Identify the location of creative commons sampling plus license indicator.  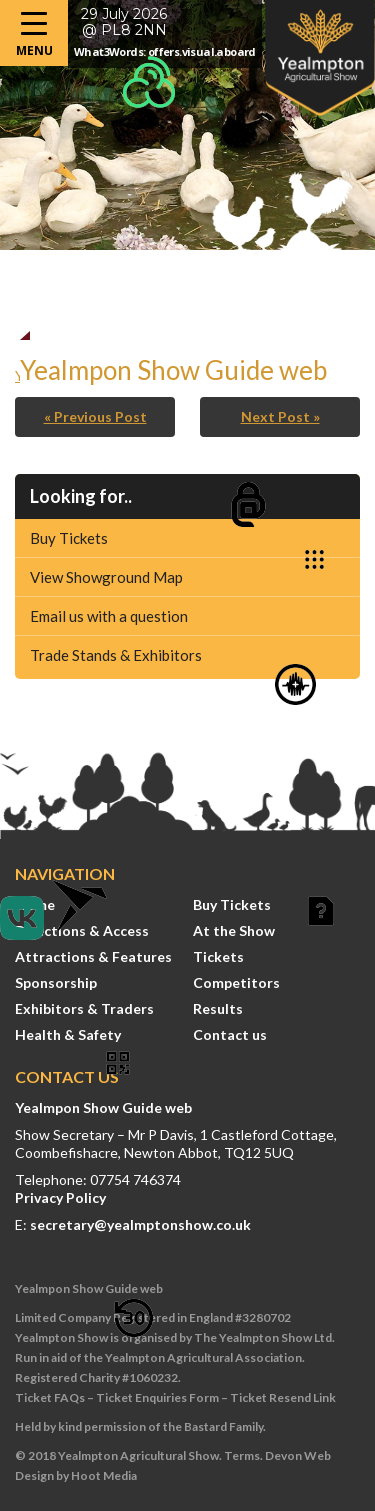
(295, 684).